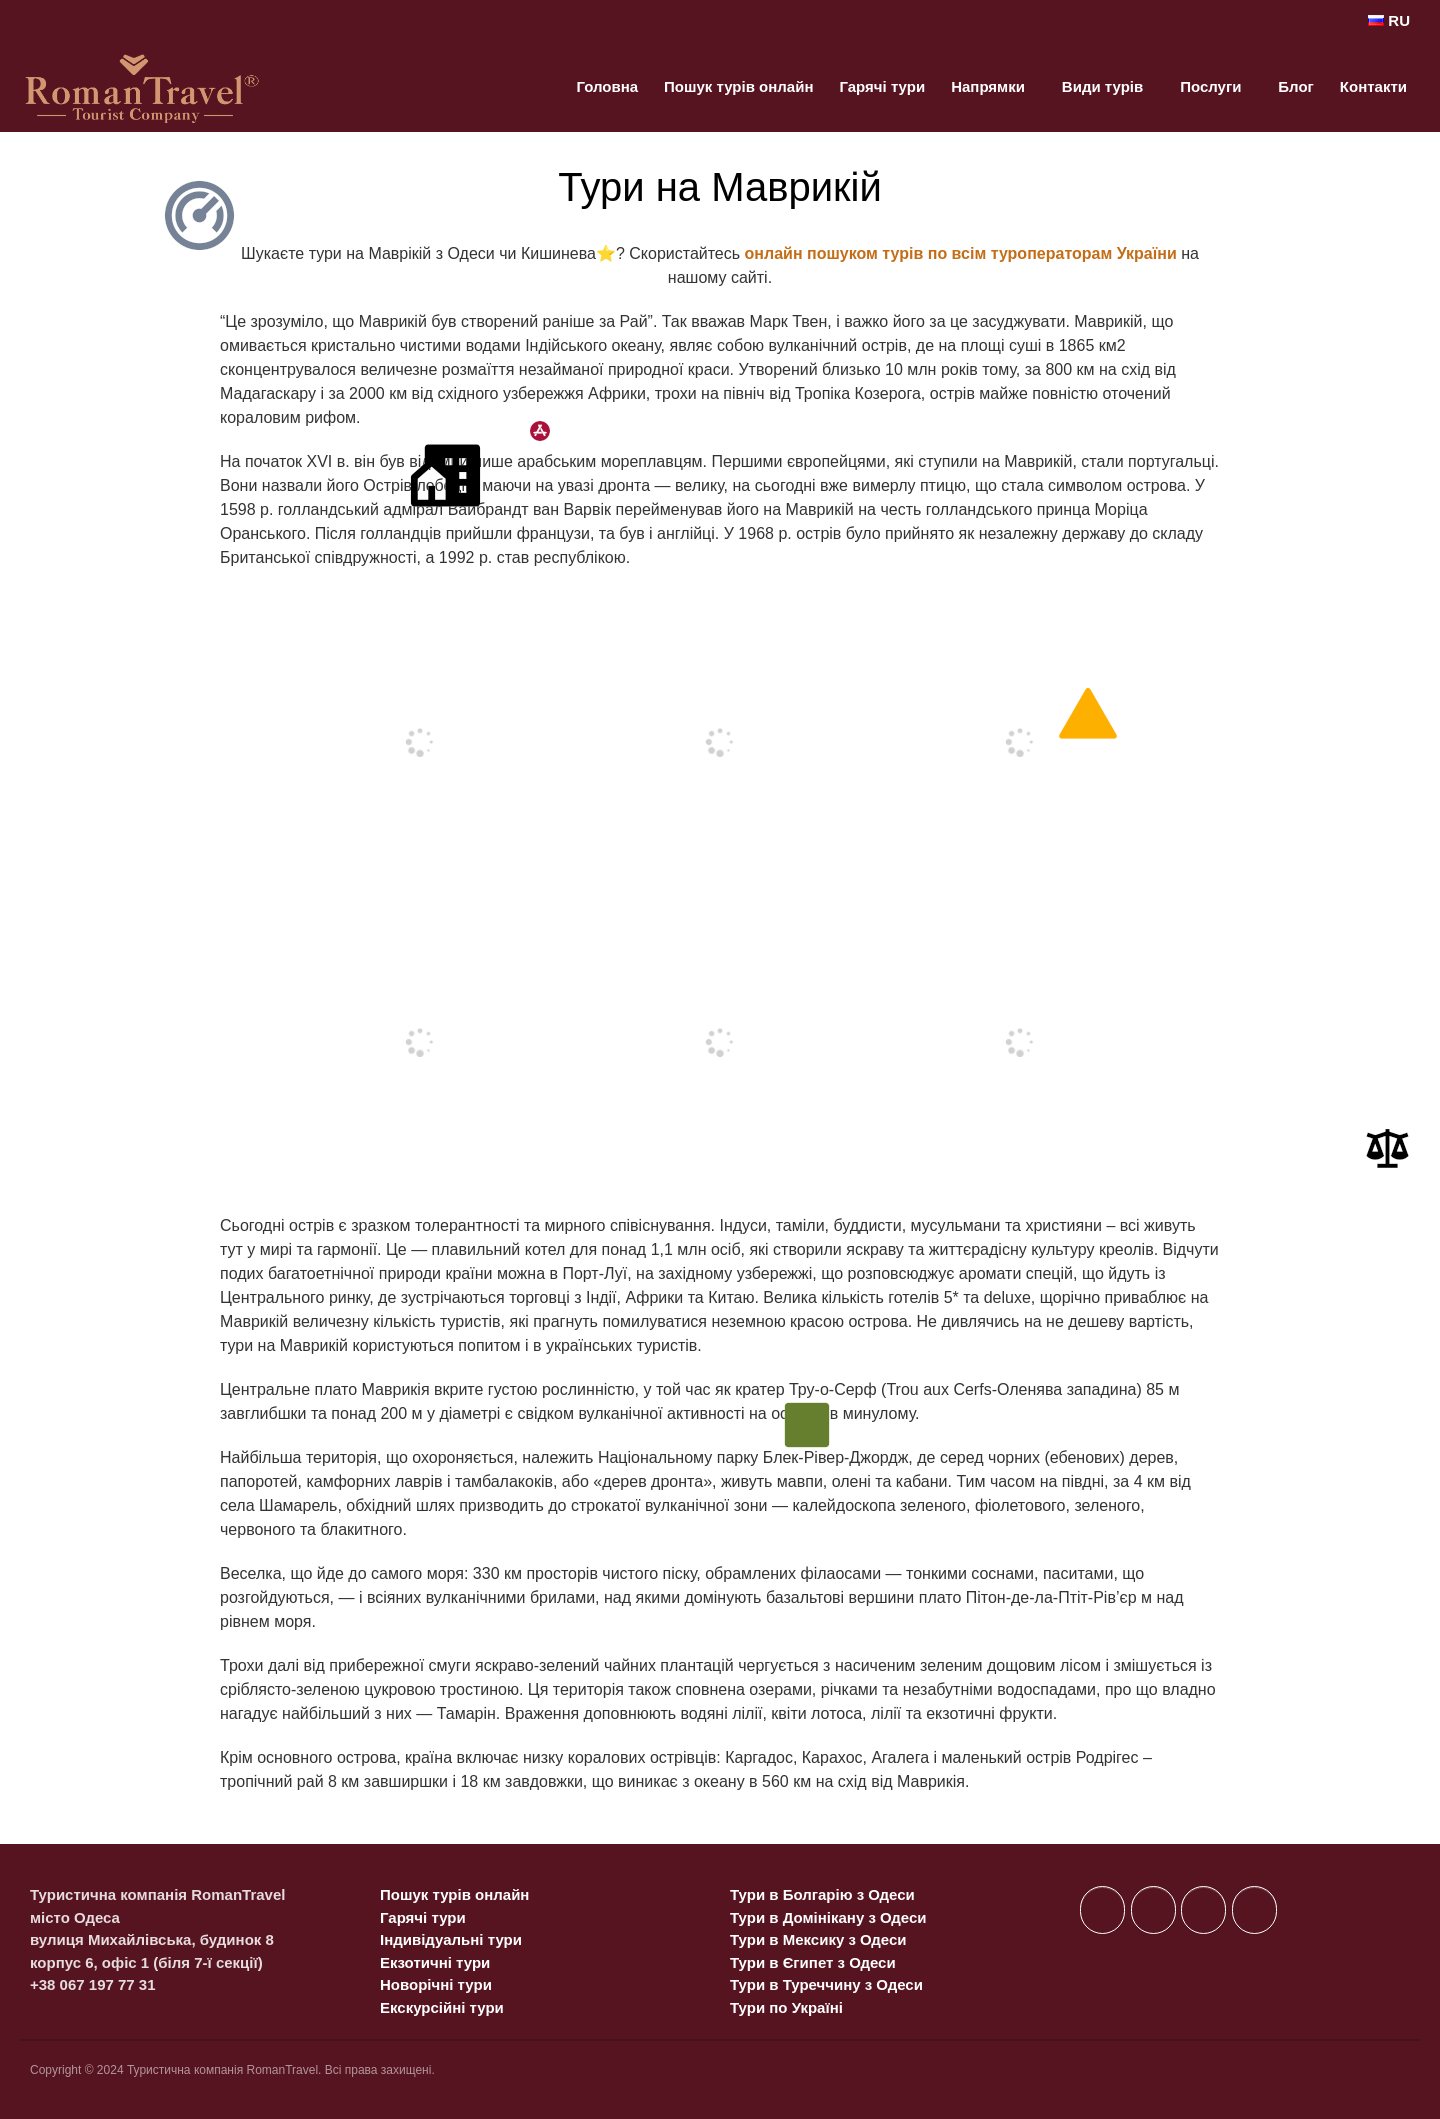  Describe the element at coordinates (445, 475) in the screenshot. I see `access community features or forums` at that location.